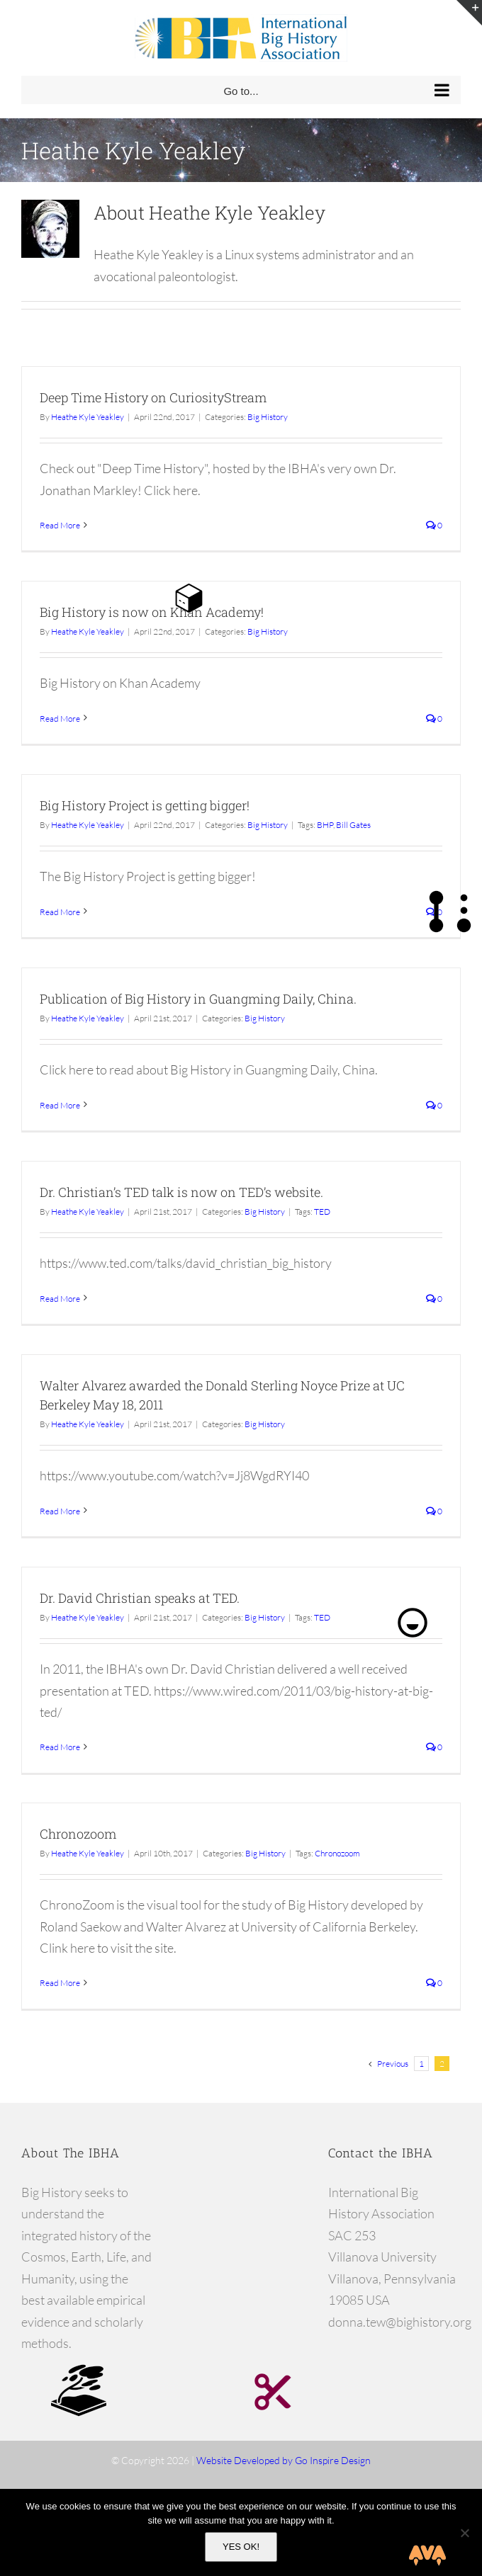  What do you see at coordinates (413, 1623) in the screenshot?
I see `add an emoji or reaction` at bounding box center [413, 1623].